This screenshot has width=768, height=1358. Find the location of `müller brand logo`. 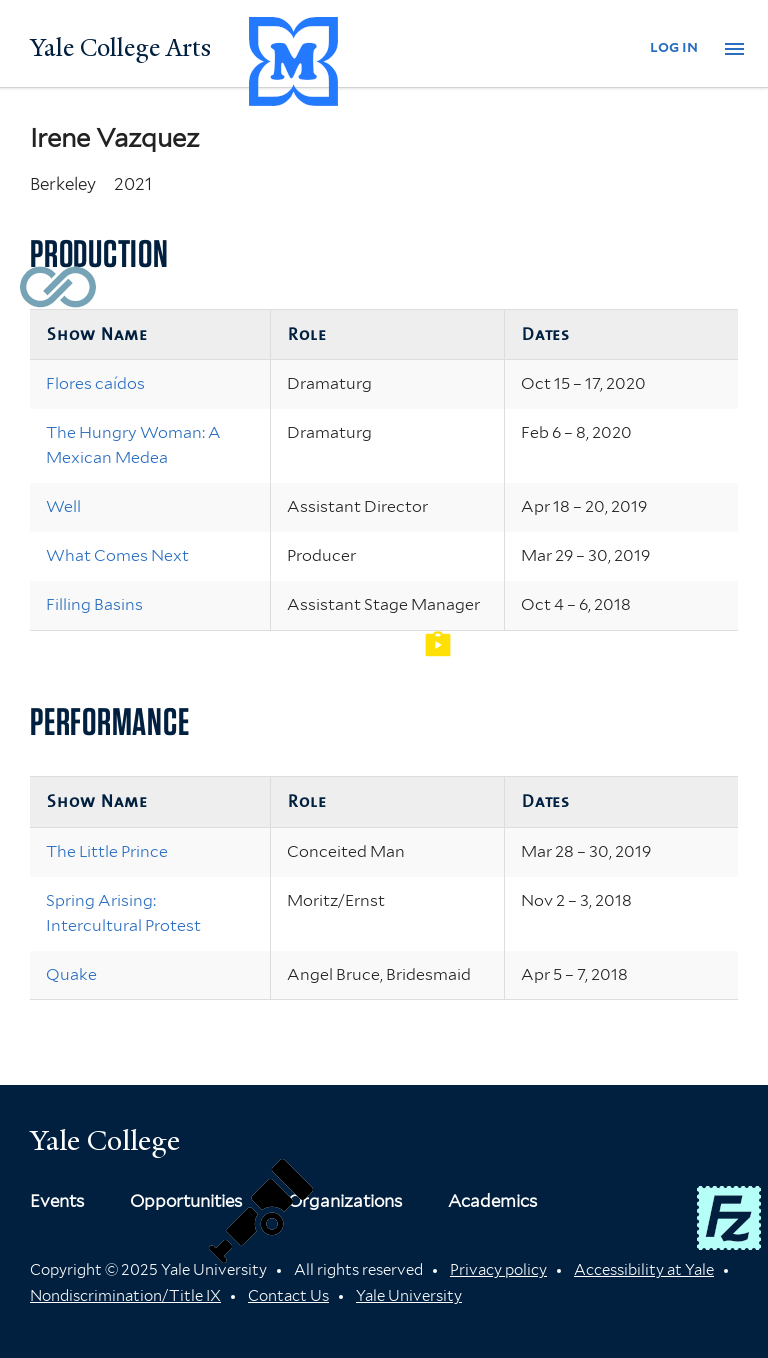

müller brand logo is located at coordinates (293, 61).